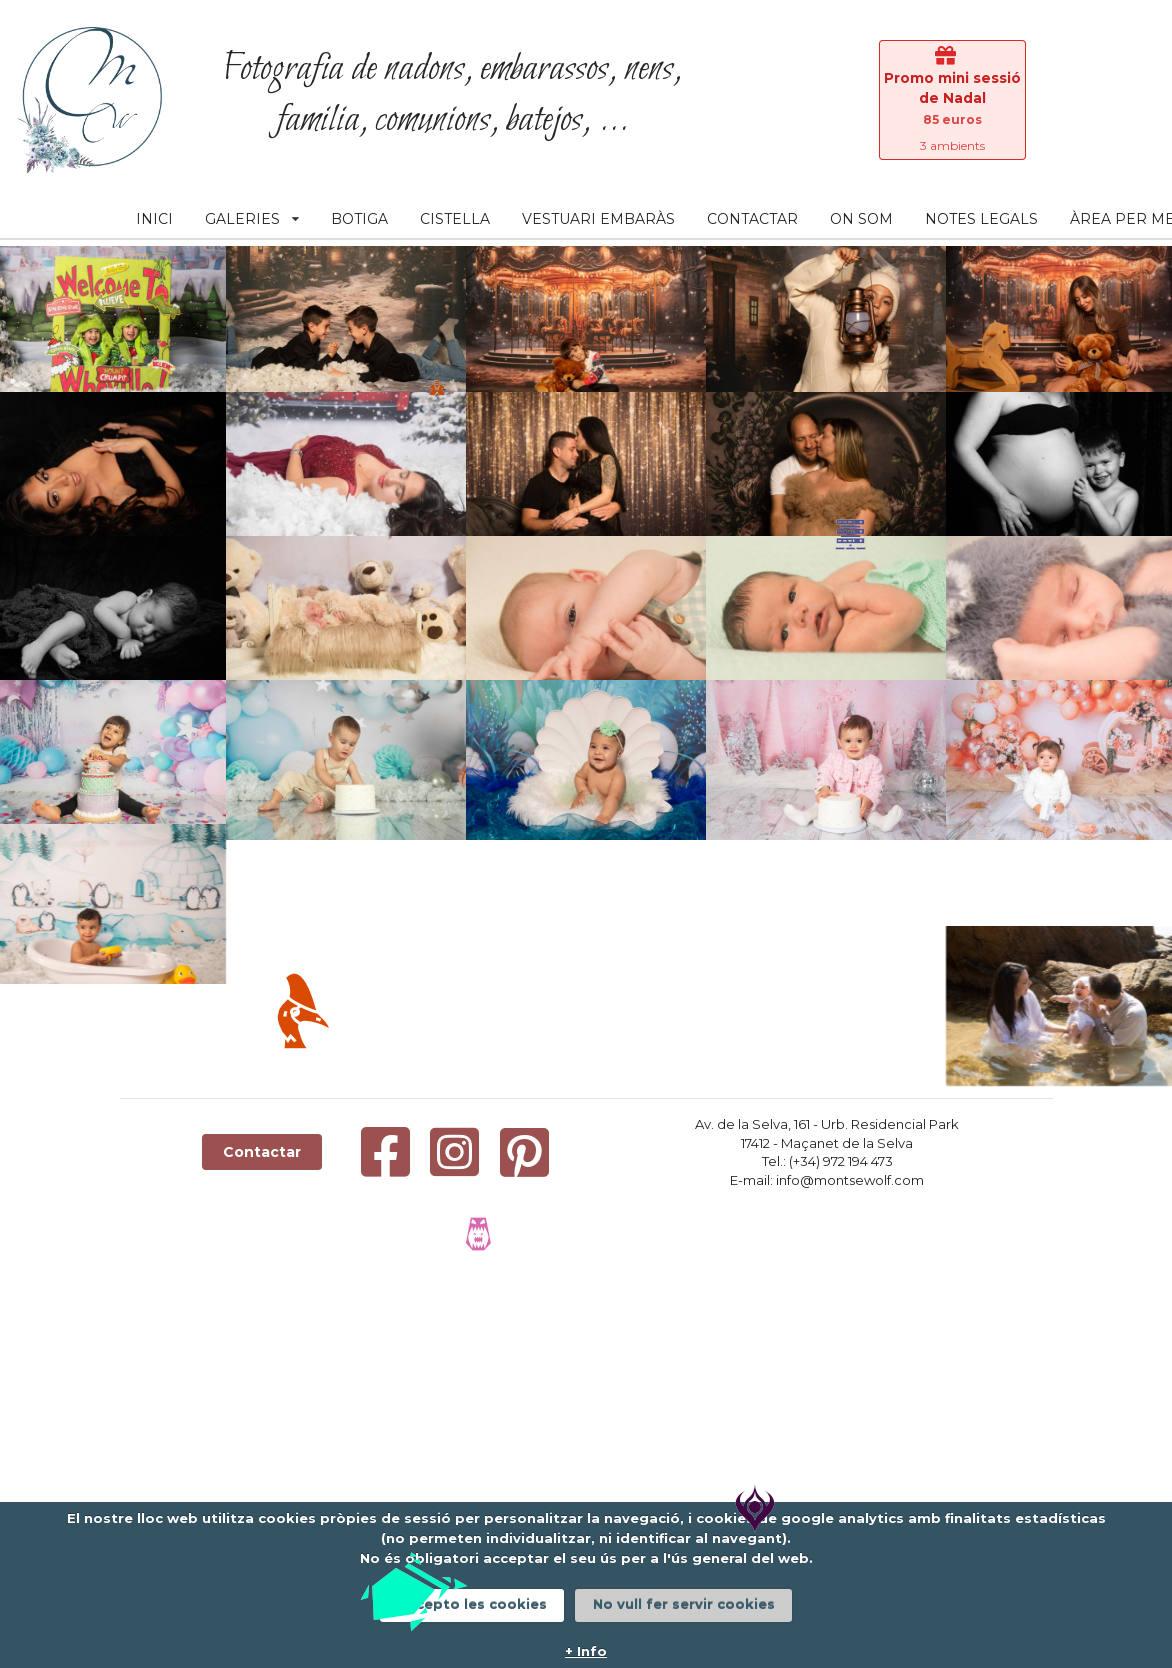  What do you see at coordinates (437, 388) in the screenshot?
I see `select the king piece in a board game` at bounding box center [437, 388].